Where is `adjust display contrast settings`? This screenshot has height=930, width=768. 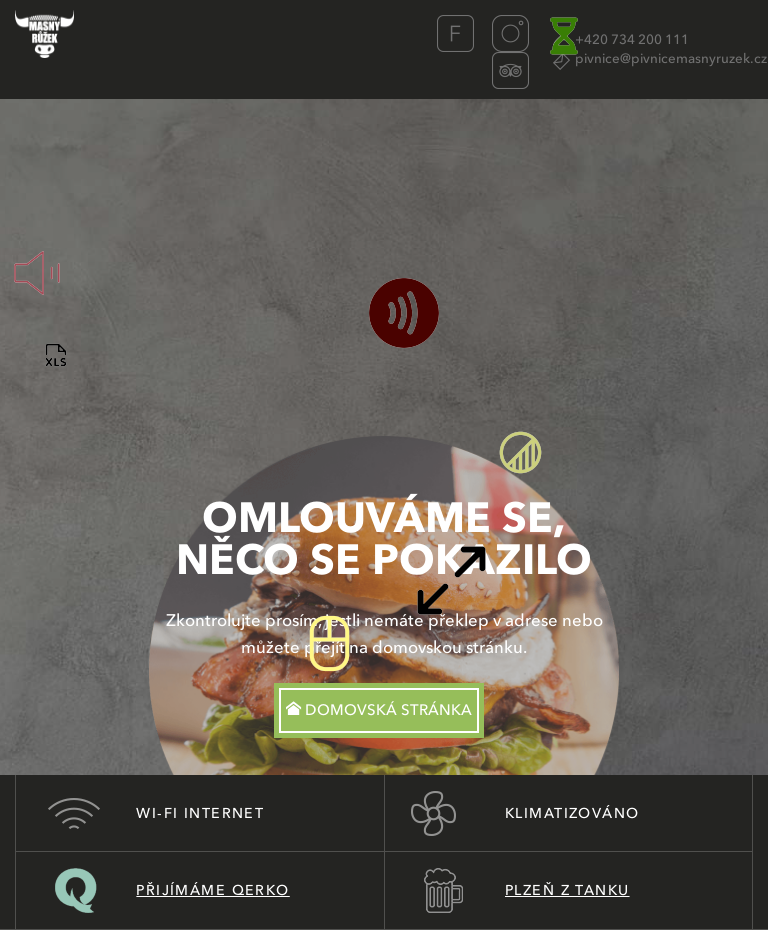
adjust display contrast settings is located at coordinates (520, 452).